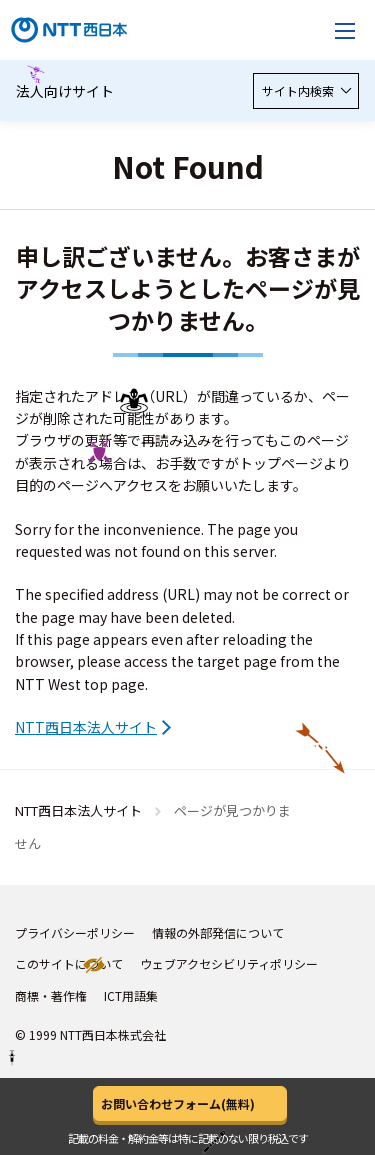 This screenshot has width=375, height=1155. What do you see at coordinates (99, 451) in the screenshot?
I see `access combat or battle features` at bounding box center [99, 451].